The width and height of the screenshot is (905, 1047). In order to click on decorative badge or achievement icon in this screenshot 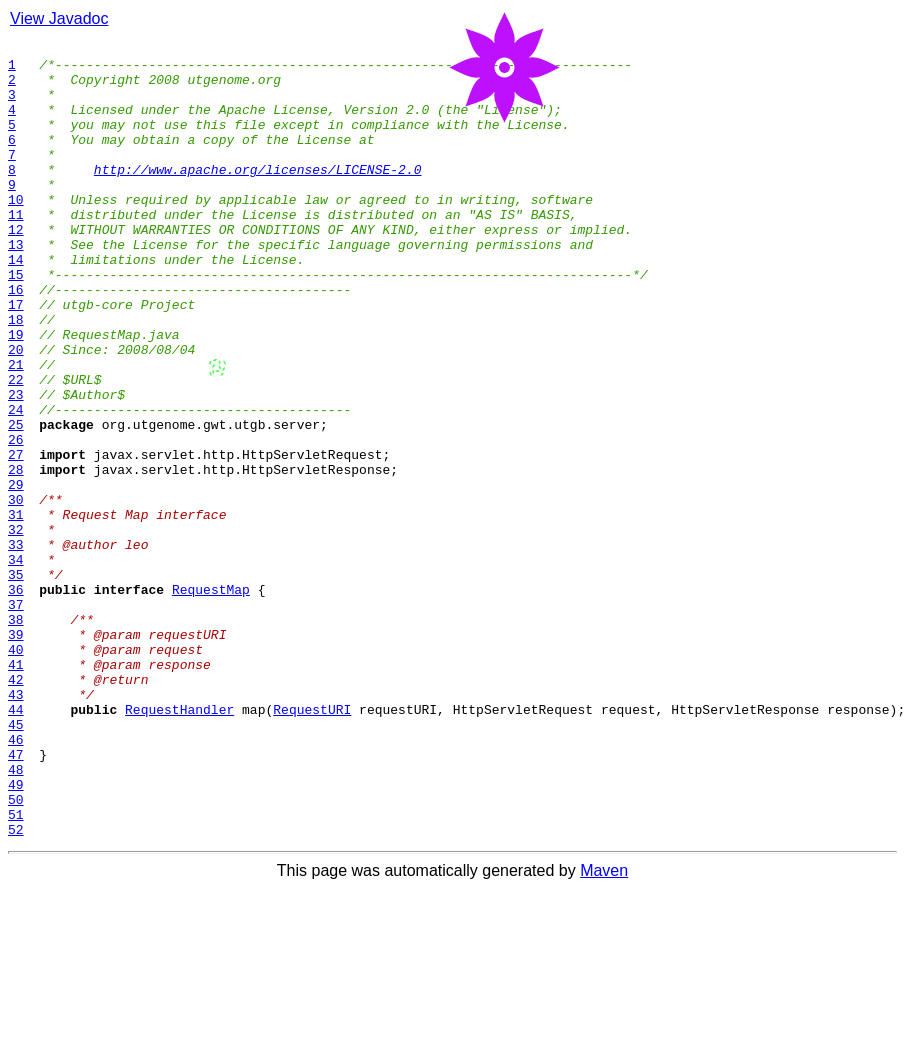, I will do `click(504, 67)`.